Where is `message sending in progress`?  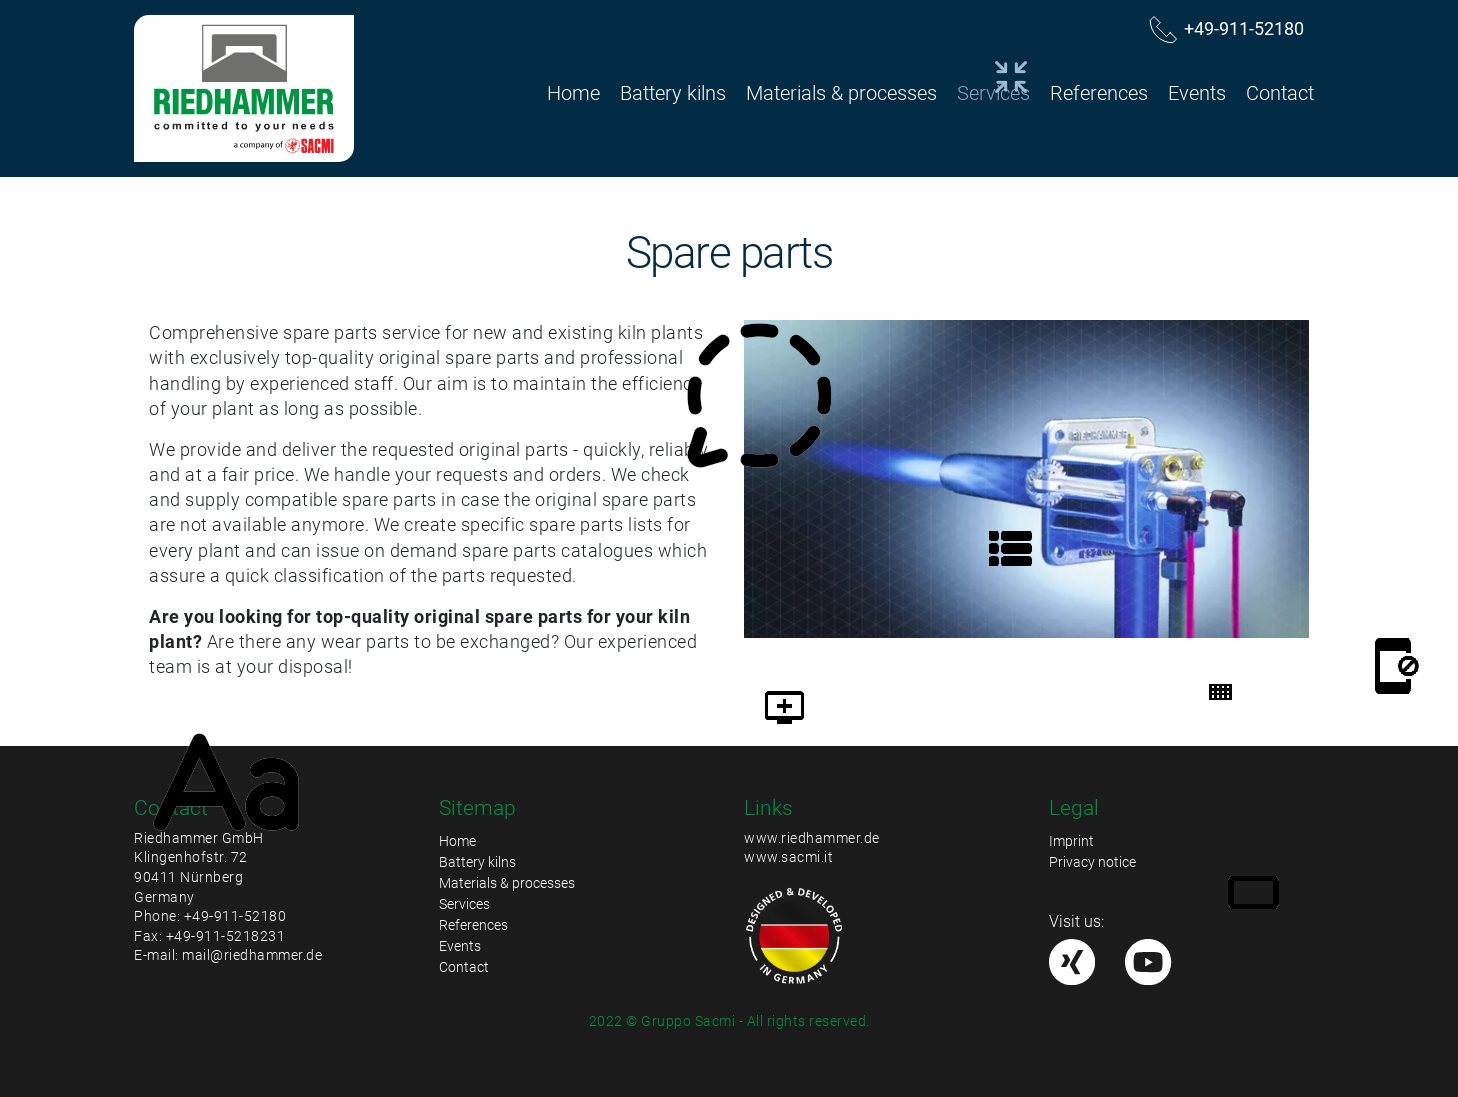
message sending in progress is located at coordinates (759, 395).